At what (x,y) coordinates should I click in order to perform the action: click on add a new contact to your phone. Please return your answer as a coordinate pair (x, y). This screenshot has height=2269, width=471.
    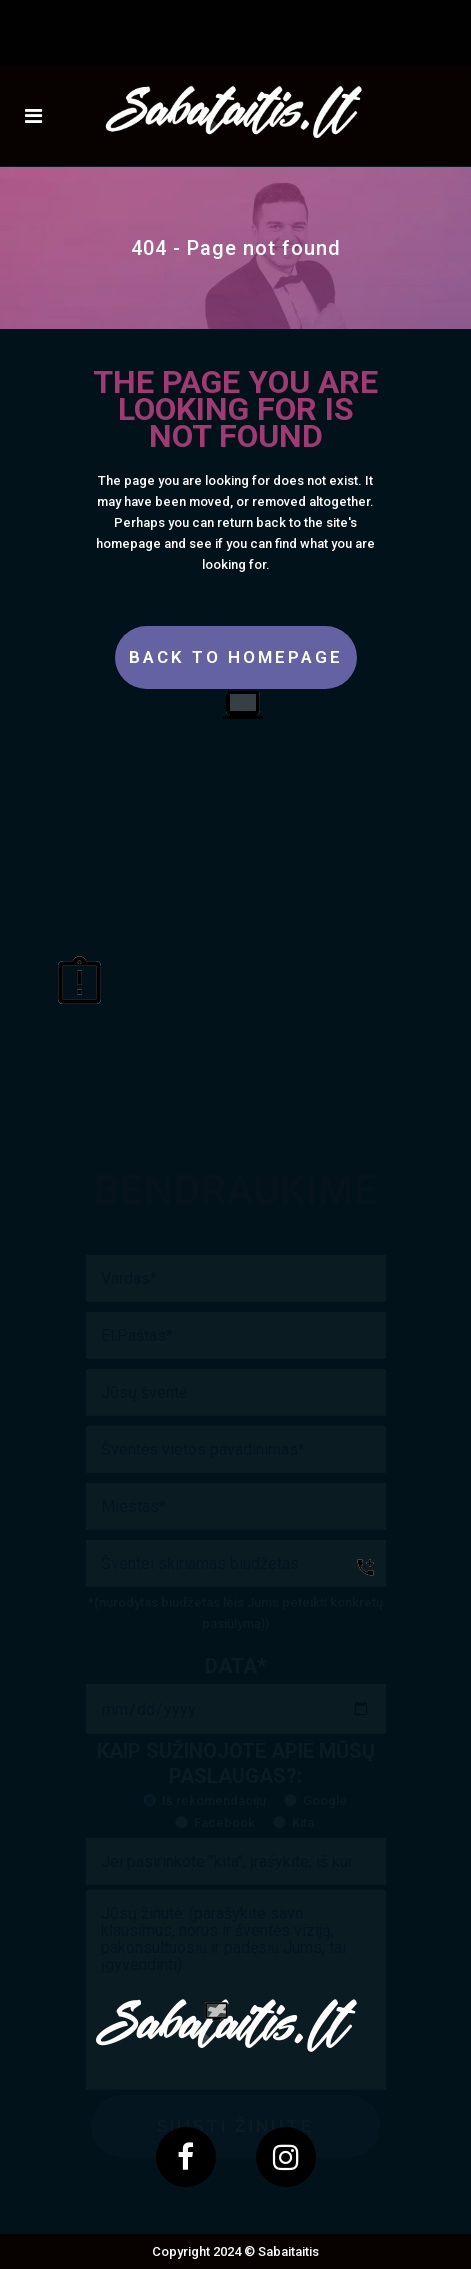
    Looking at the image, I should click on (365, 1567).